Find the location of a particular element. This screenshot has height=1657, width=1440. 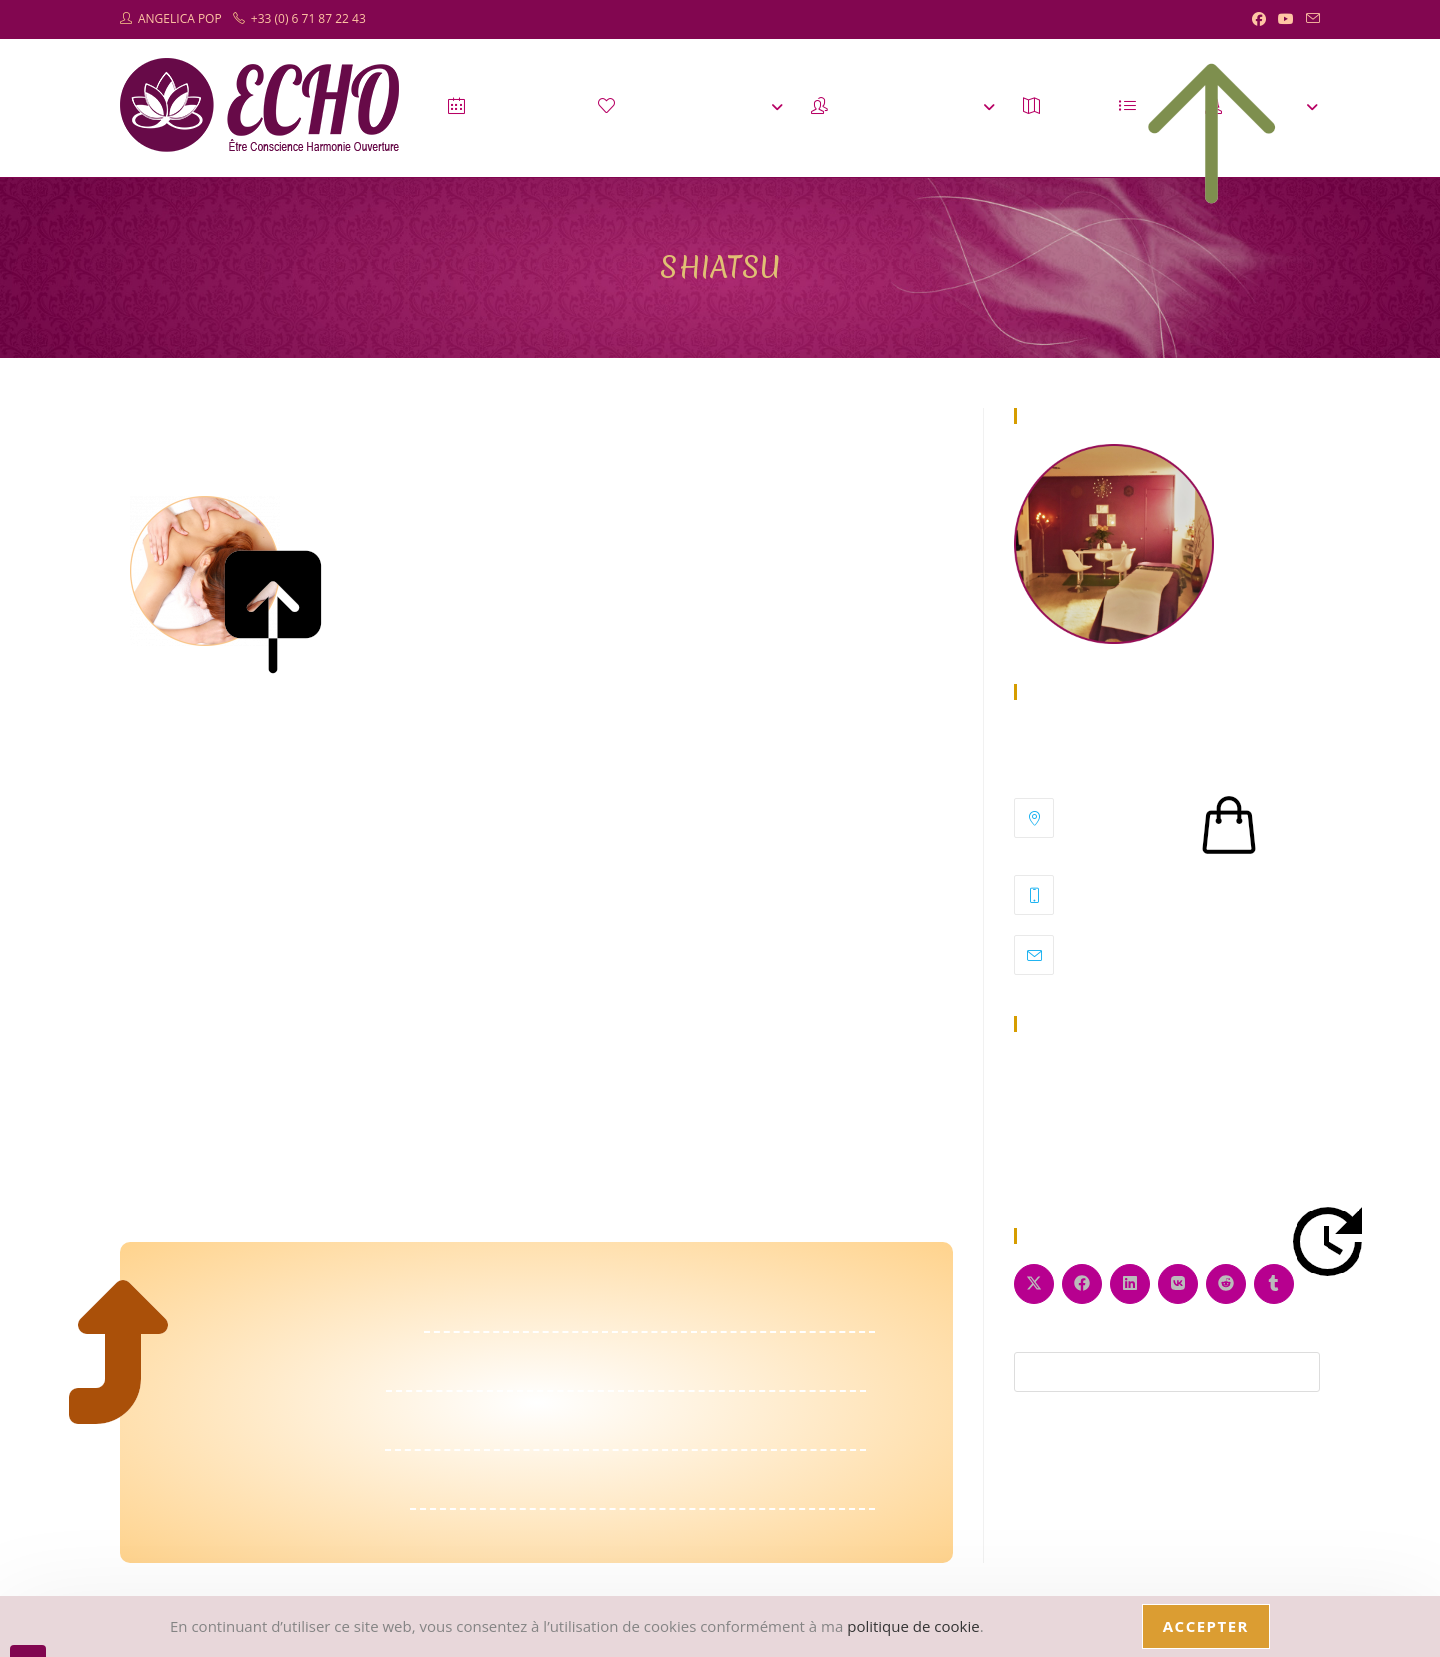

move item up in a list is located at coordinates (1211, 133).